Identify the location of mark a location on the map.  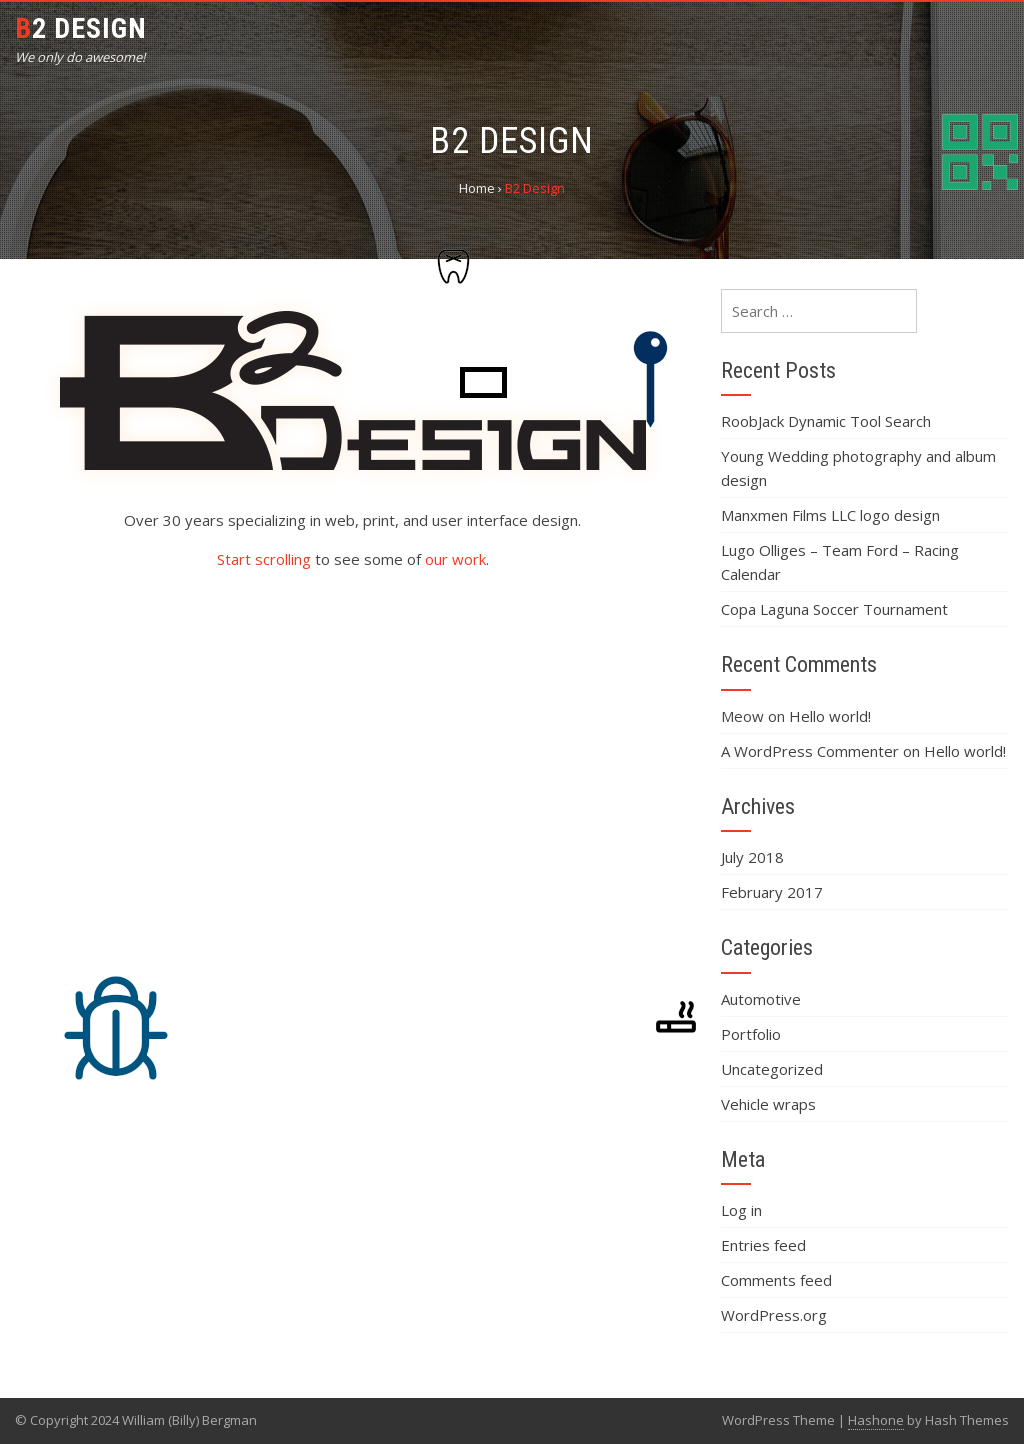
(650, 379).